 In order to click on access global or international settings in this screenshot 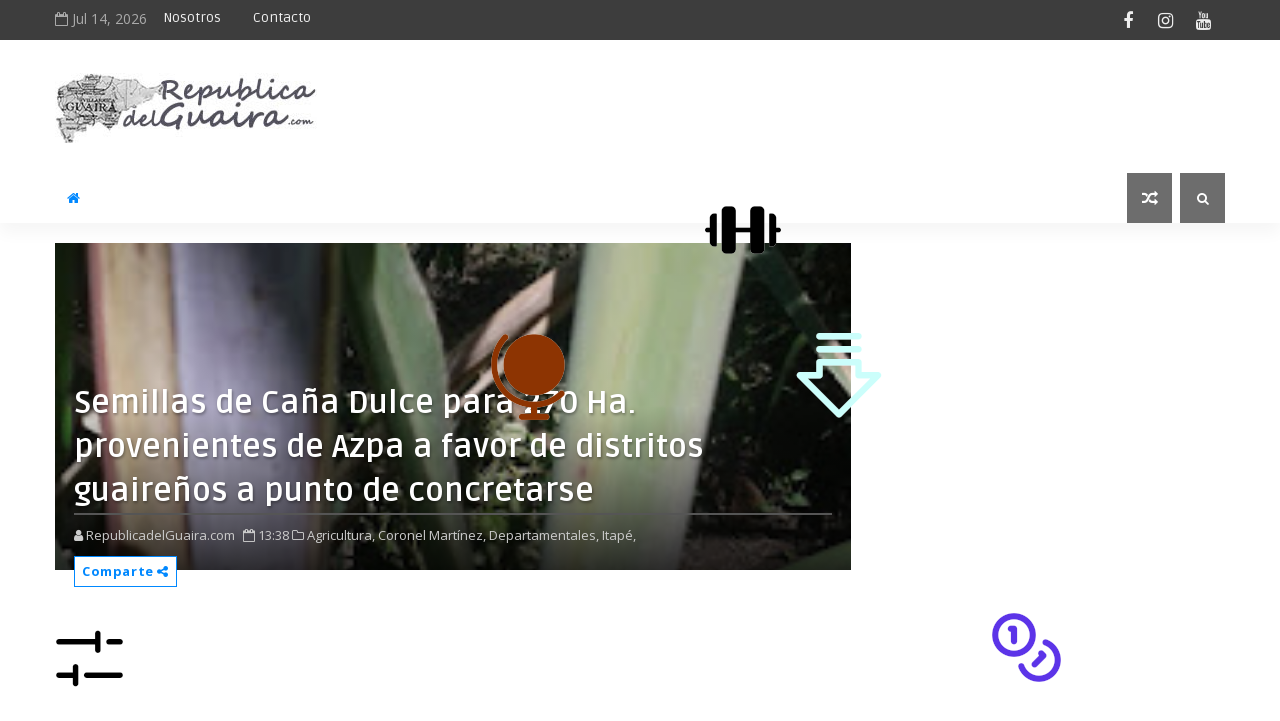, I will do `click(531, 374)`.